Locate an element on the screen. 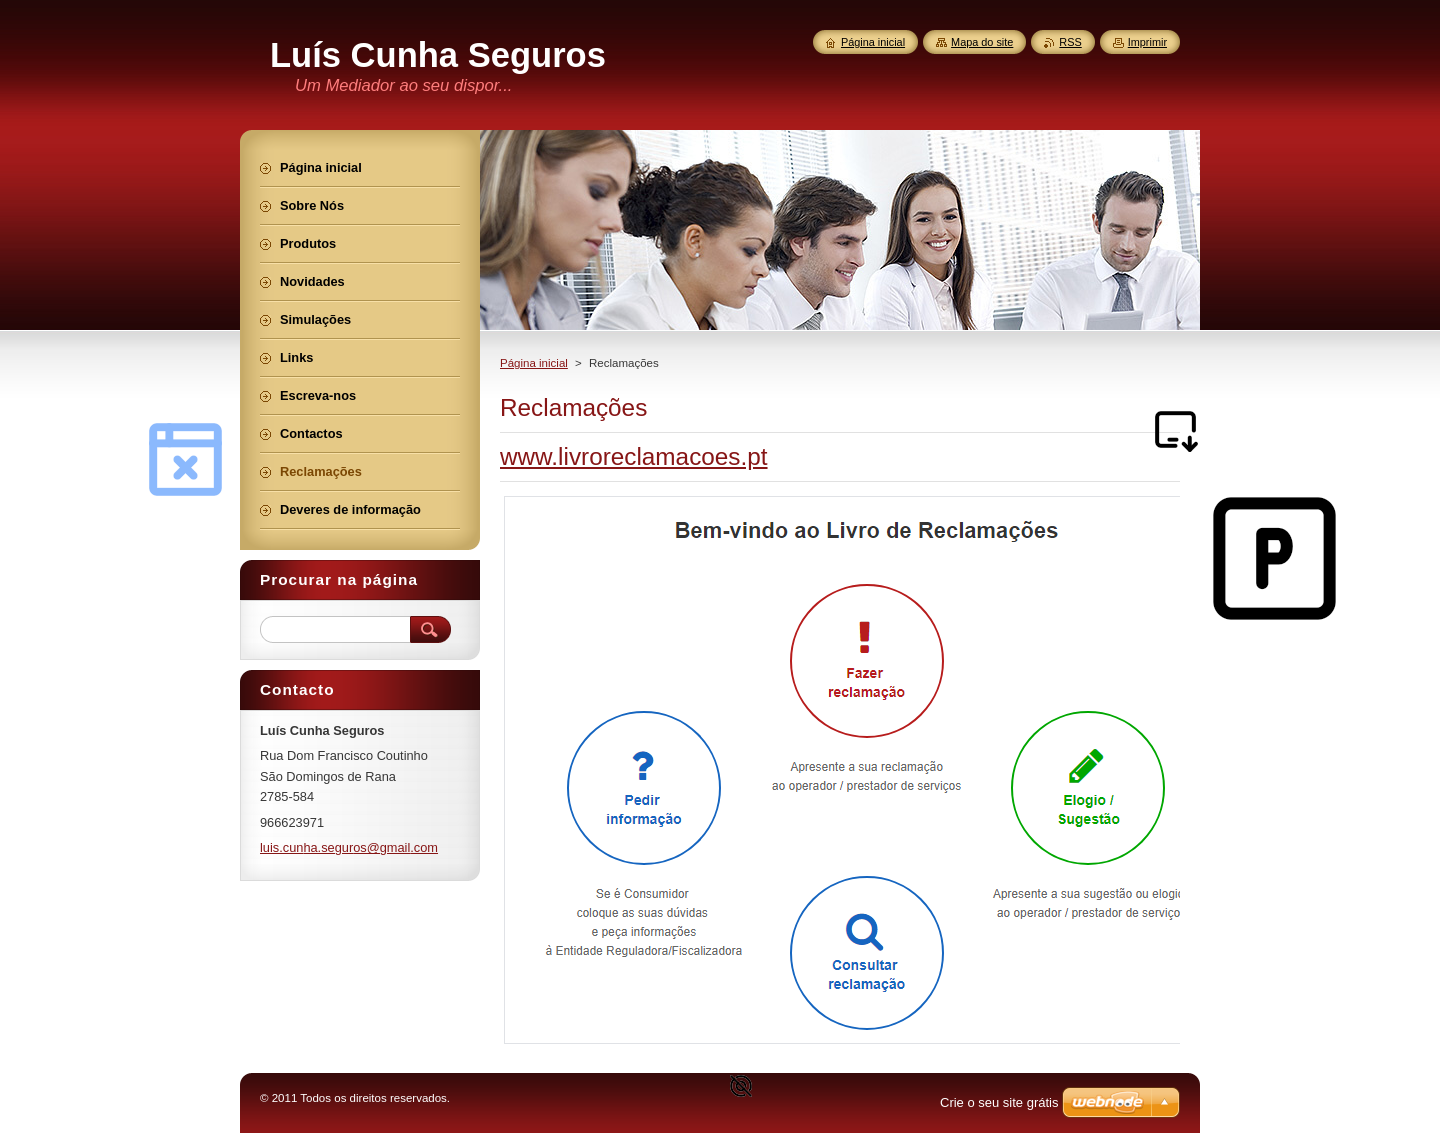 The height and width of the screenshot is (1133, 1440). close browser window or tab is located at coordinates (185, 459).